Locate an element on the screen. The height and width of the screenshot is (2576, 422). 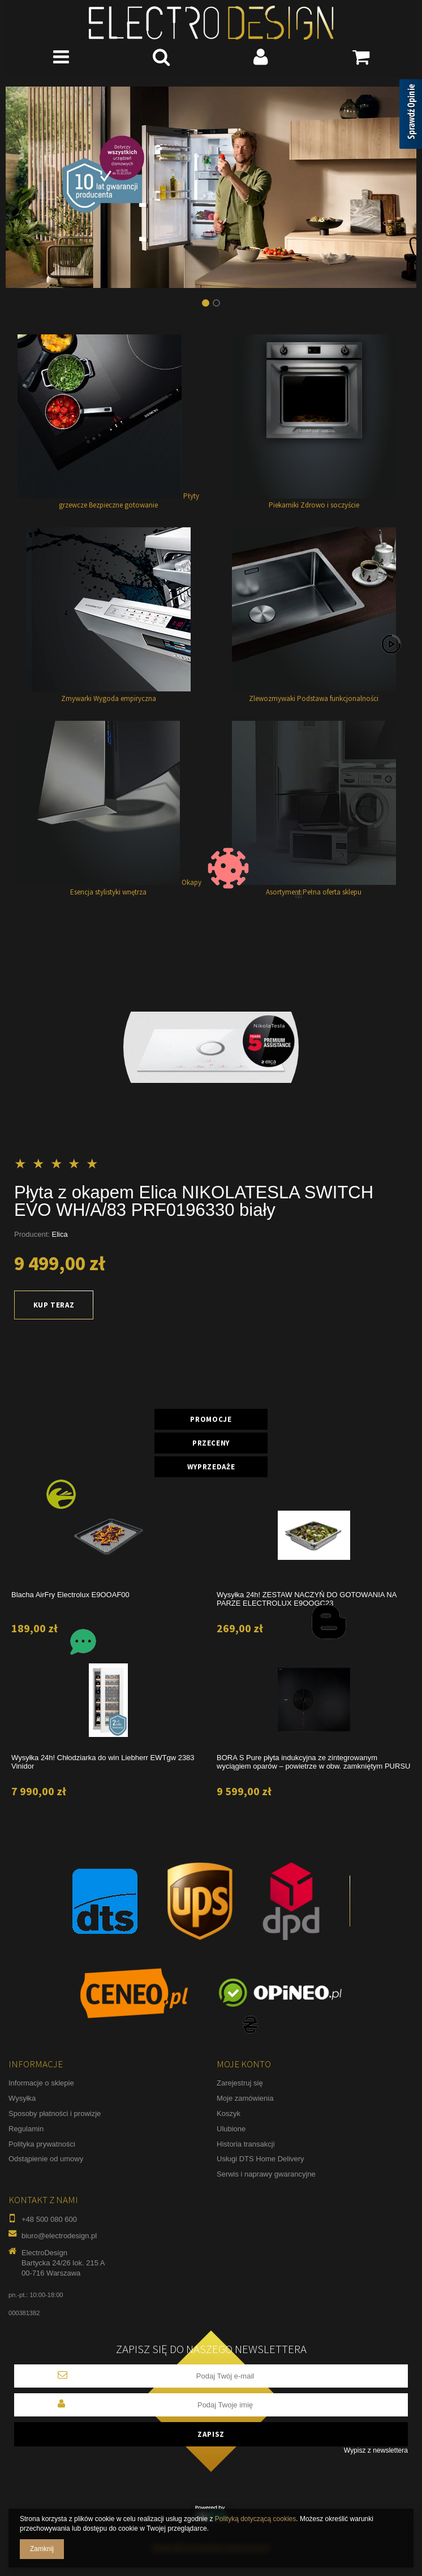
open chat or messaging is located at coordinates (83, 1642).